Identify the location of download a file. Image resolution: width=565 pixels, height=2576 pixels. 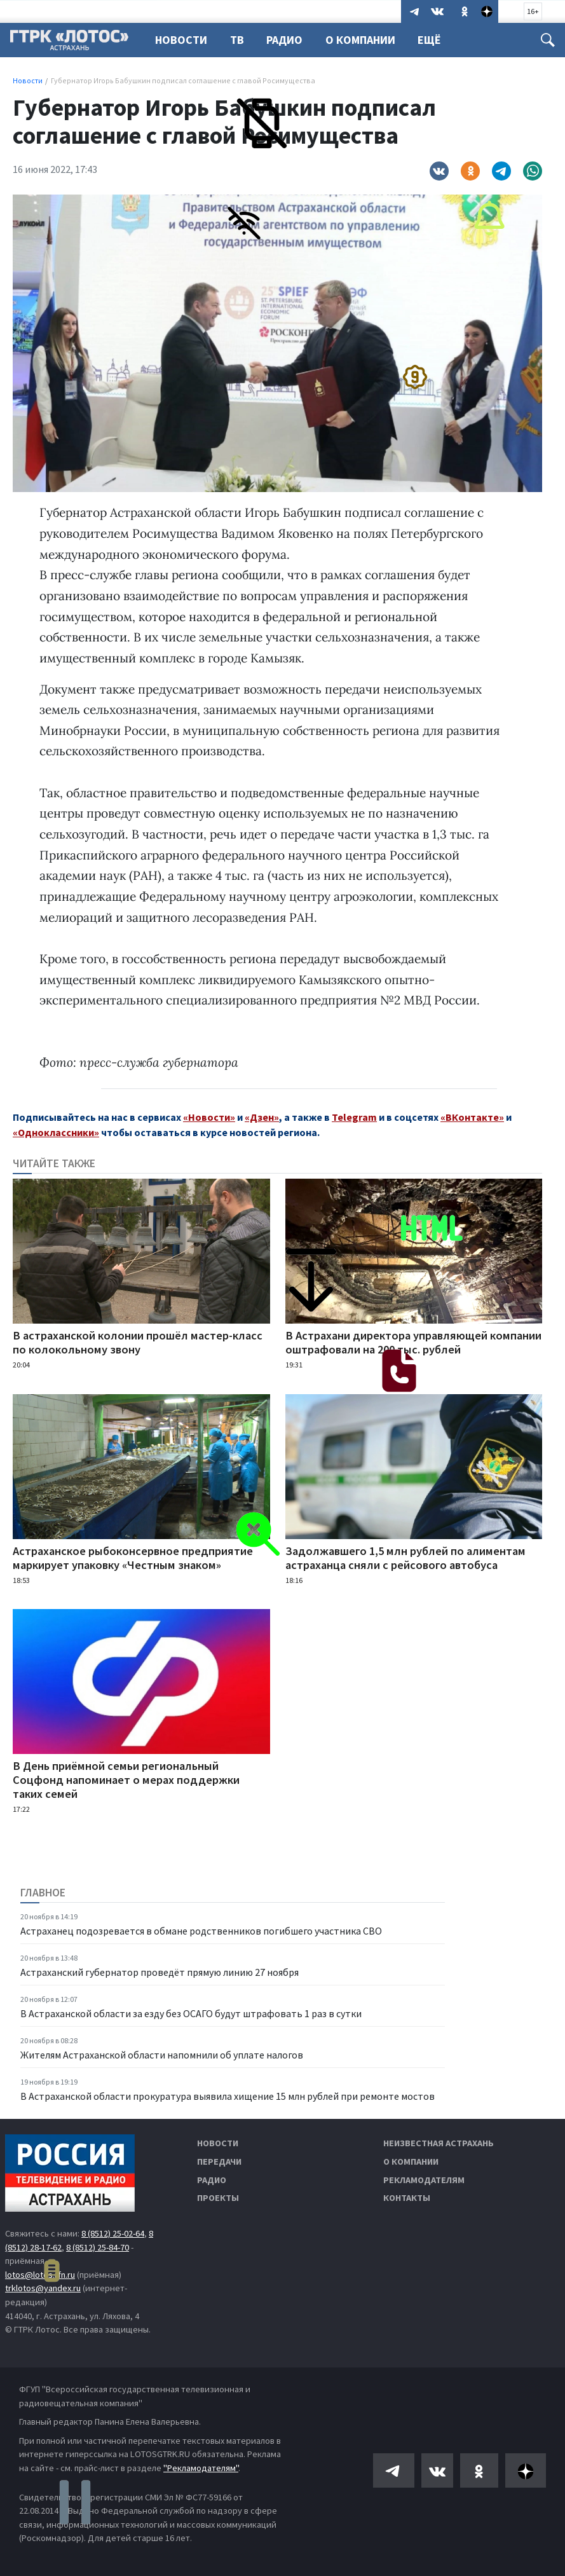
(311, 1280).